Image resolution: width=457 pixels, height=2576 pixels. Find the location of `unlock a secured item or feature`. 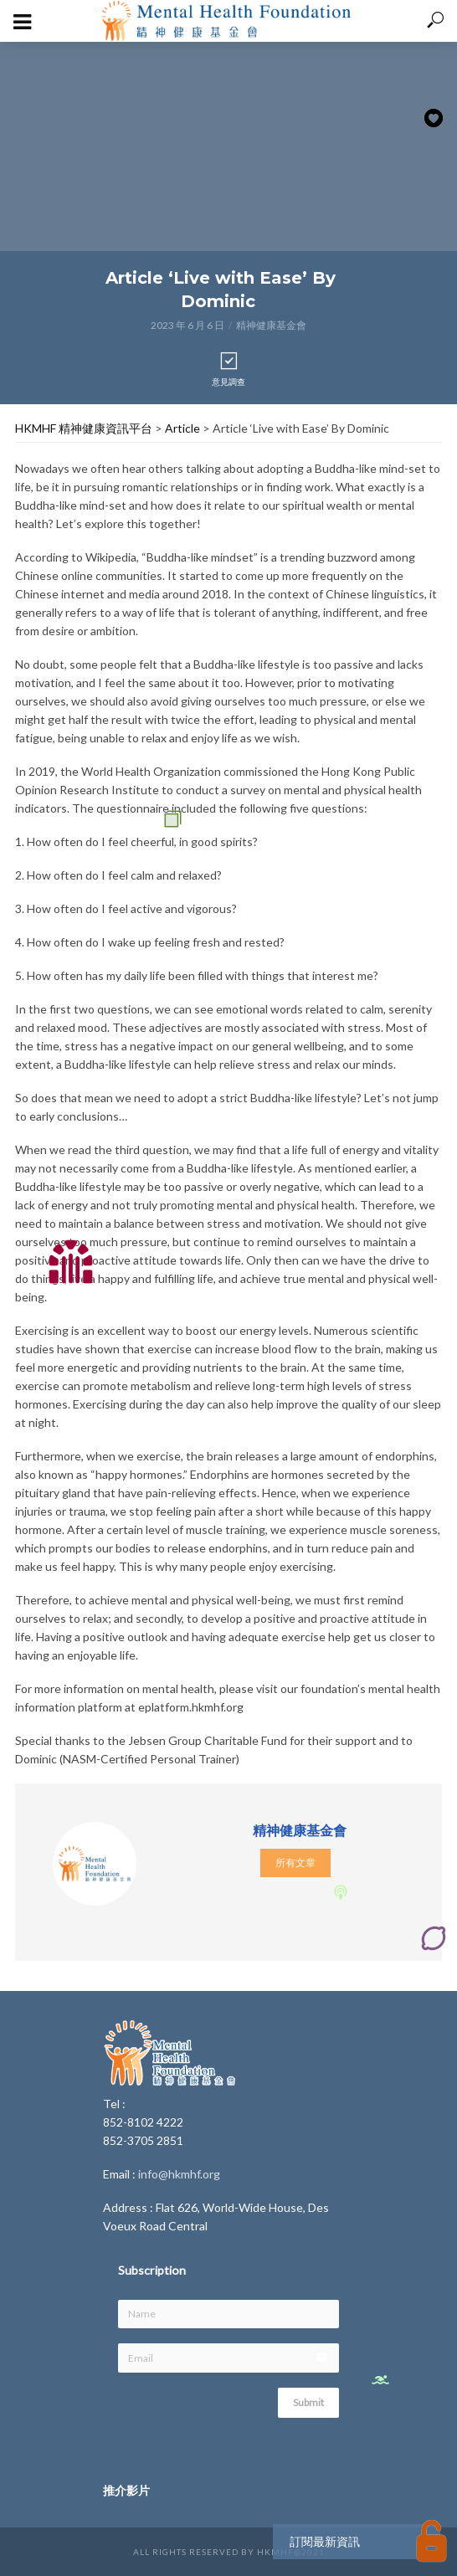

unlock a secured item or feature is located at coordinates (431, 2542).